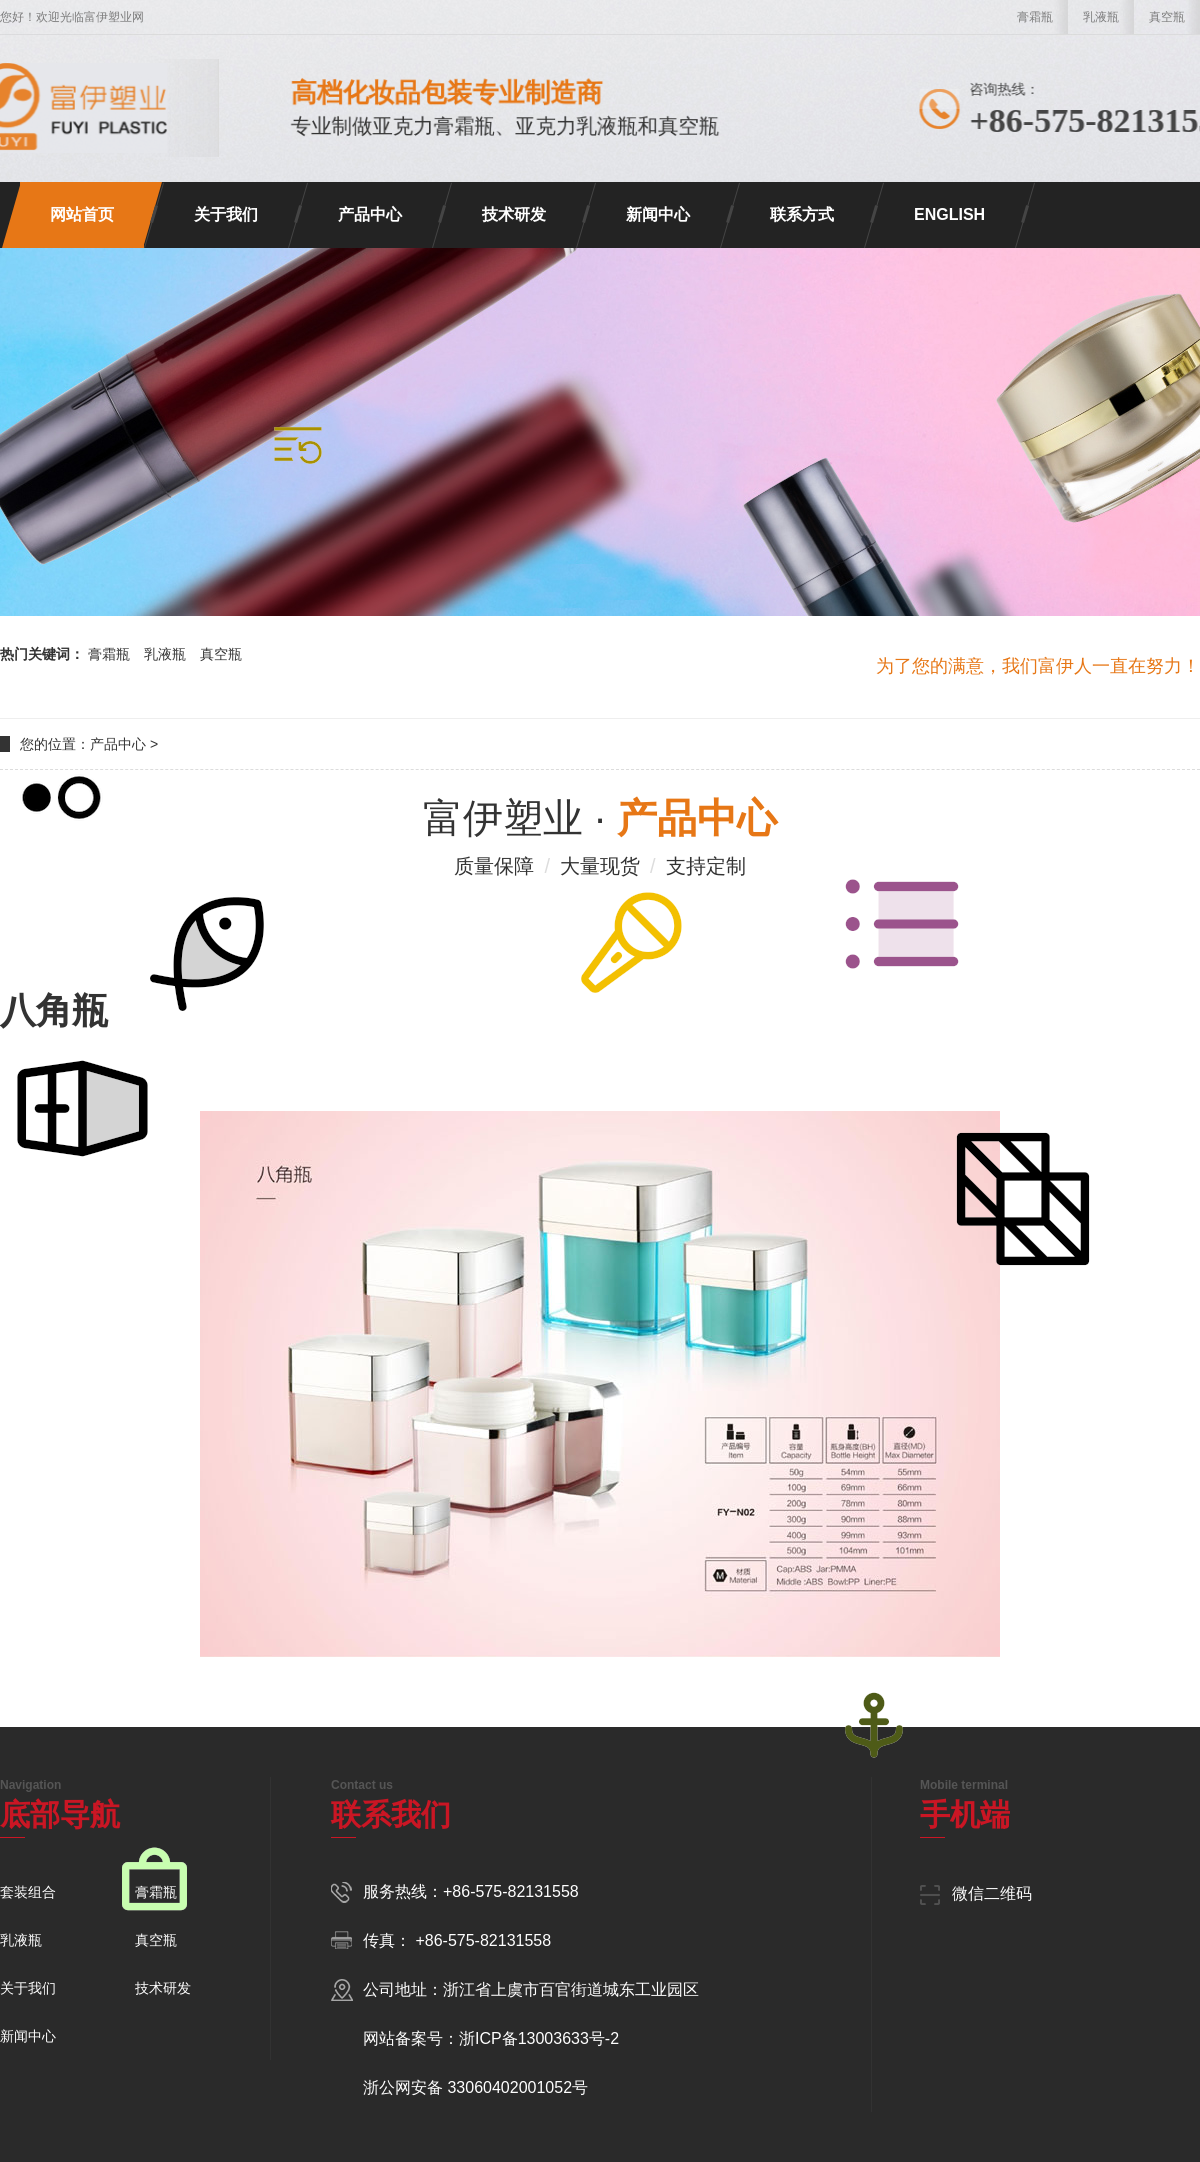  What do you see at coordinates (902, 924) in the screenshot?
I see `view items in list format` at bounding box center [902, 924].